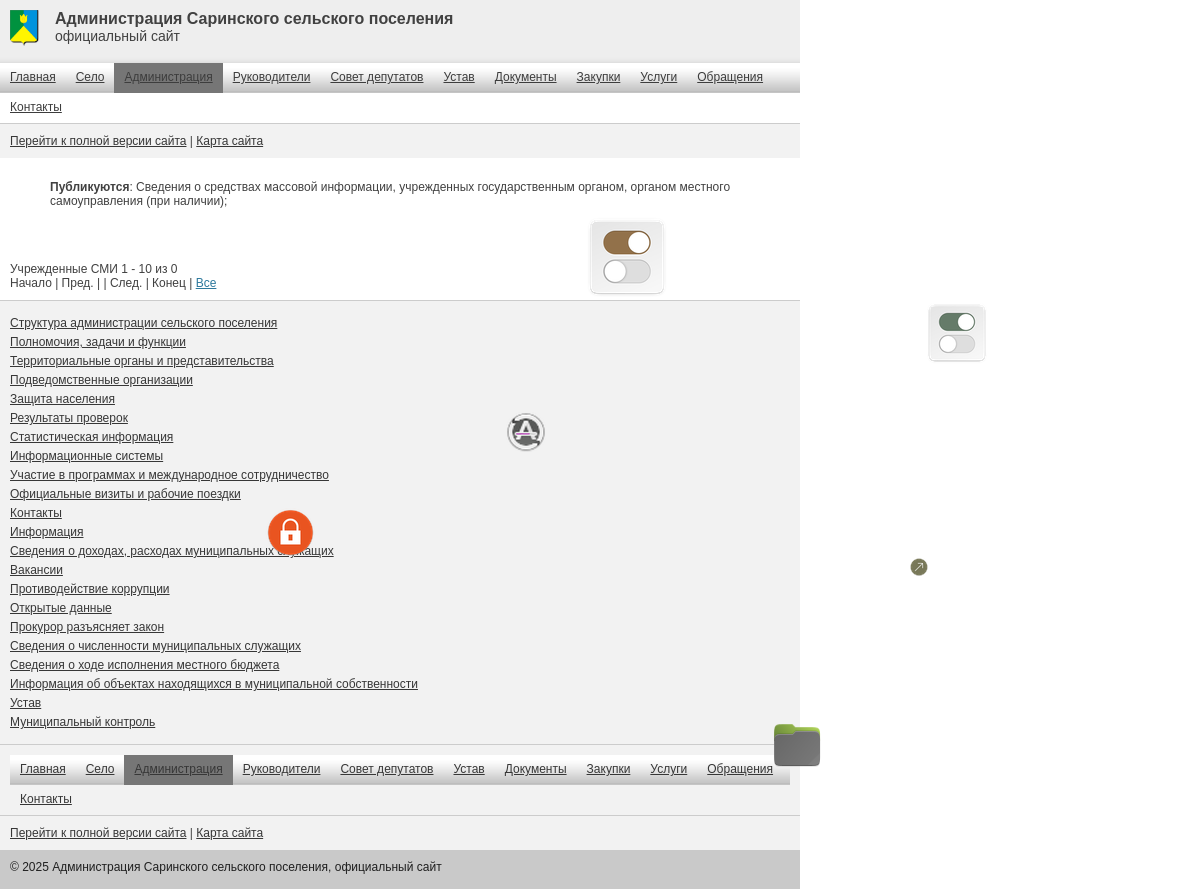 The image size is (1183, 889). Describe the element at coordinates (526, 432) in the screenshot. I see `open the software updater application` at that location.